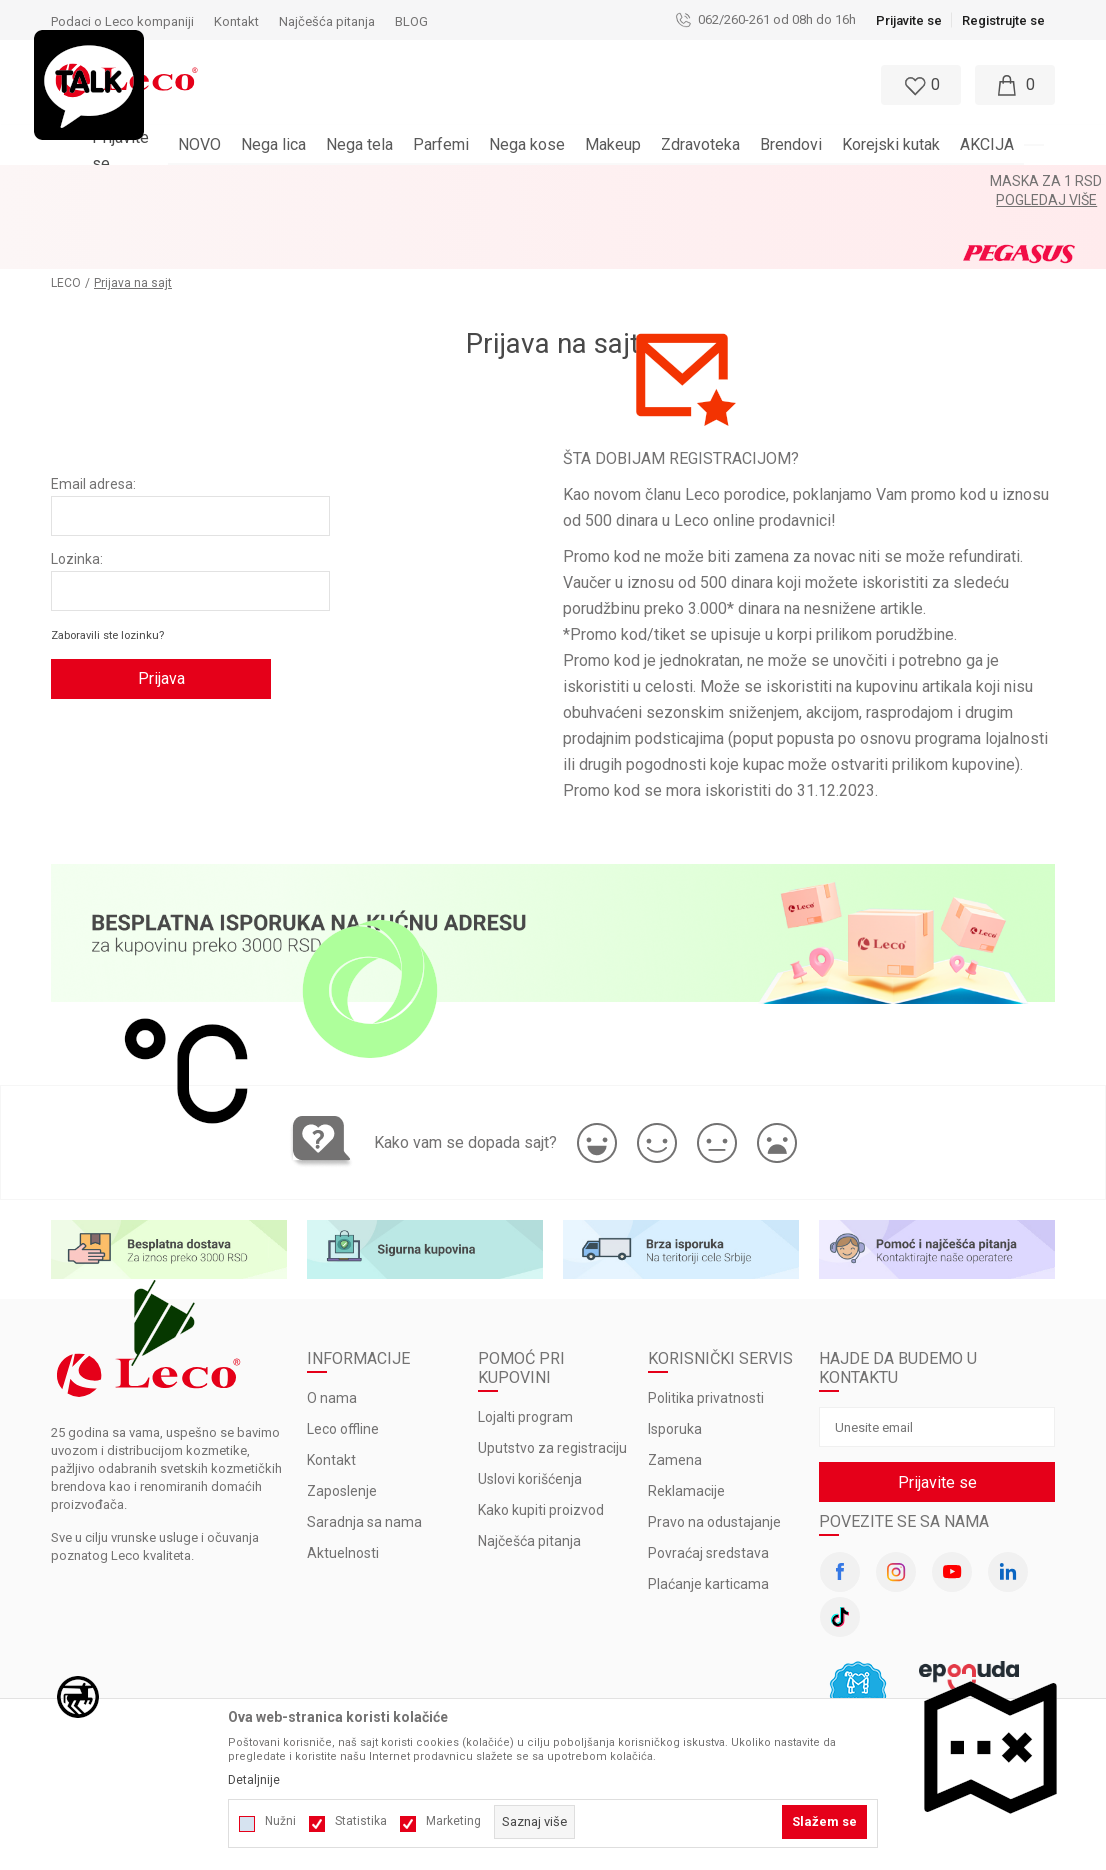 The height and width of the screenshot is (1870, 1106). What do you see at coordinates (1019, 254) in the screenshot?
I see `Pegasus Airlines logo` at bounding box center [1019, 254].